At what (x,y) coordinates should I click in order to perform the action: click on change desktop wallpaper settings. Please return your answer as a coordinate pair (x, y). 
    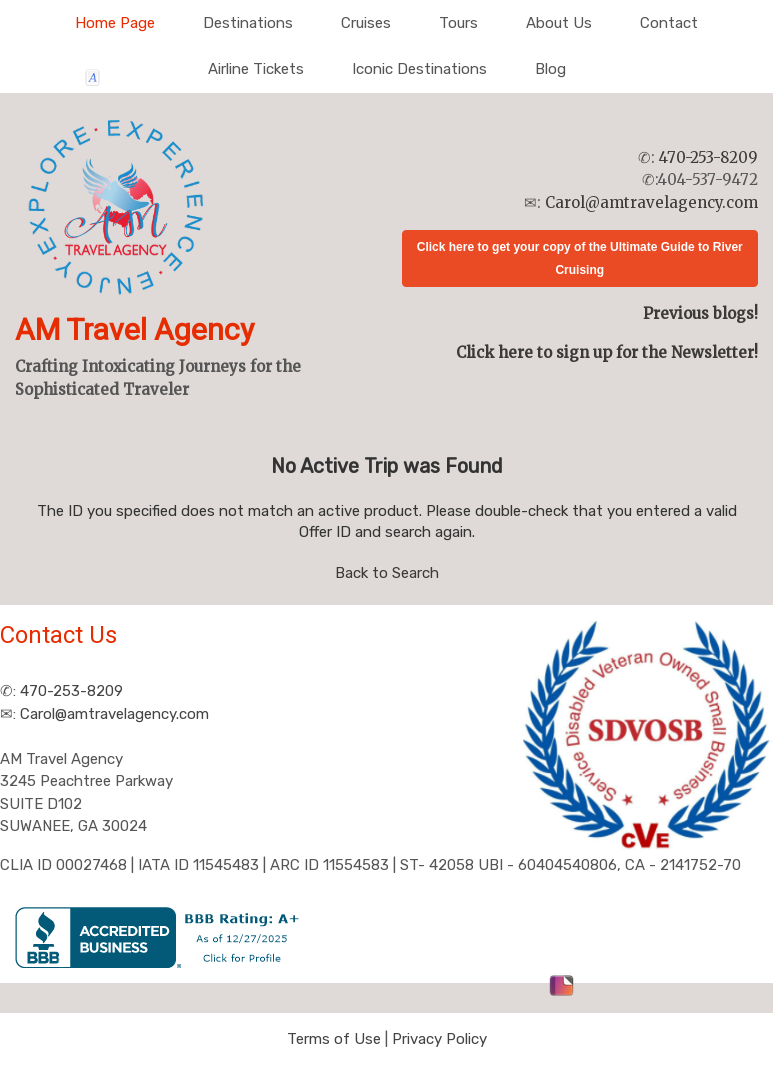
    Looking at the image, I should click on (561, 985).